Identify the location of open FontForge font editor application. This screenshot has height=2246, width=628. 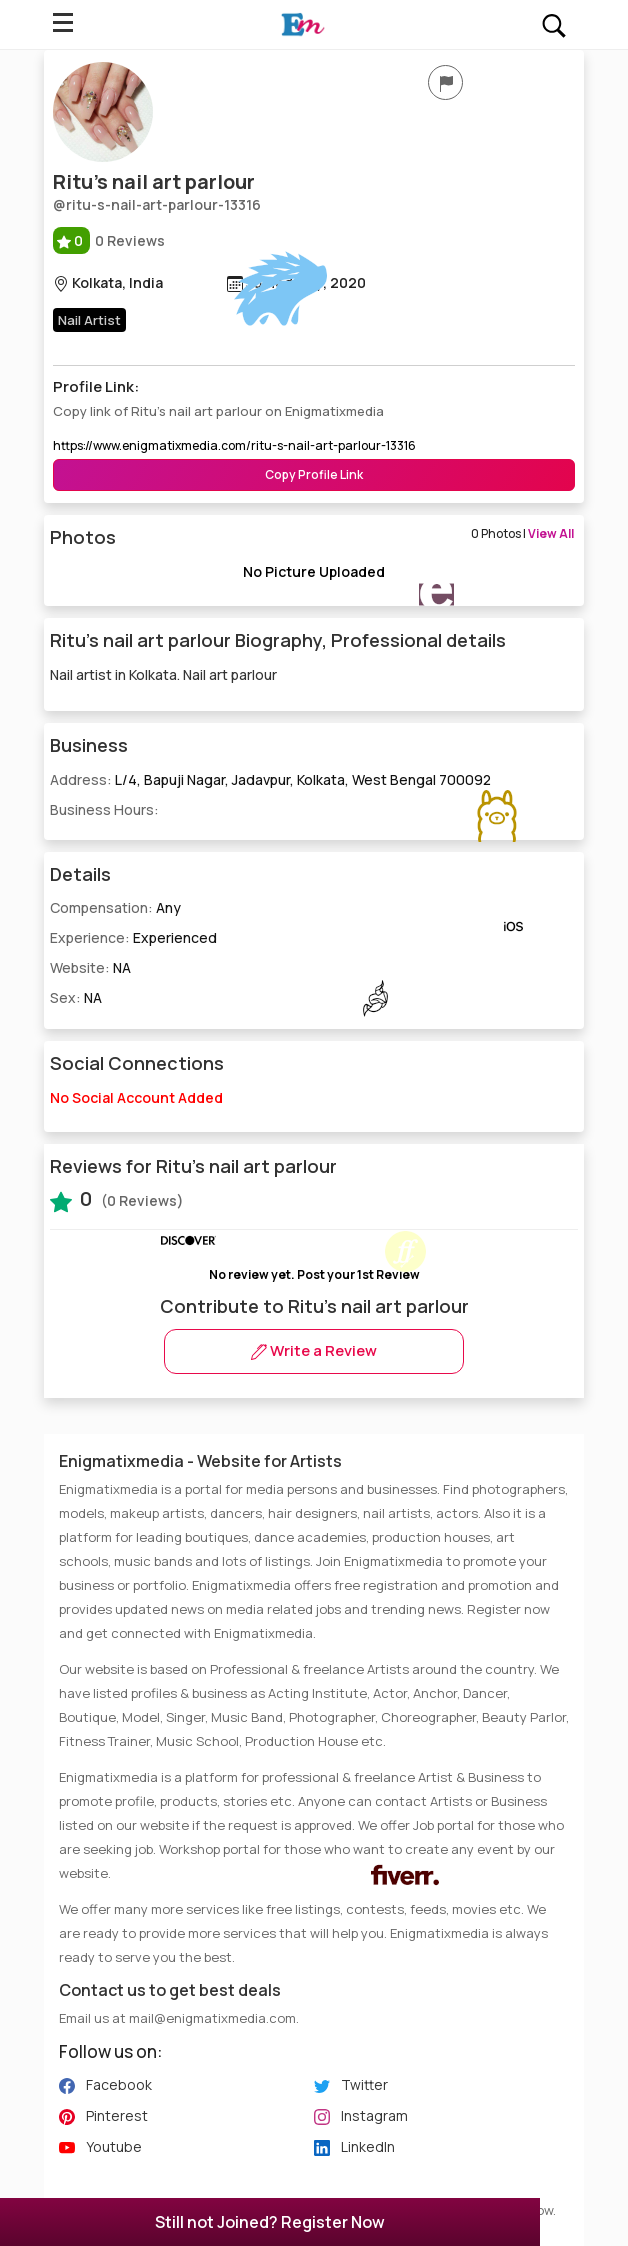
(405, 1251).